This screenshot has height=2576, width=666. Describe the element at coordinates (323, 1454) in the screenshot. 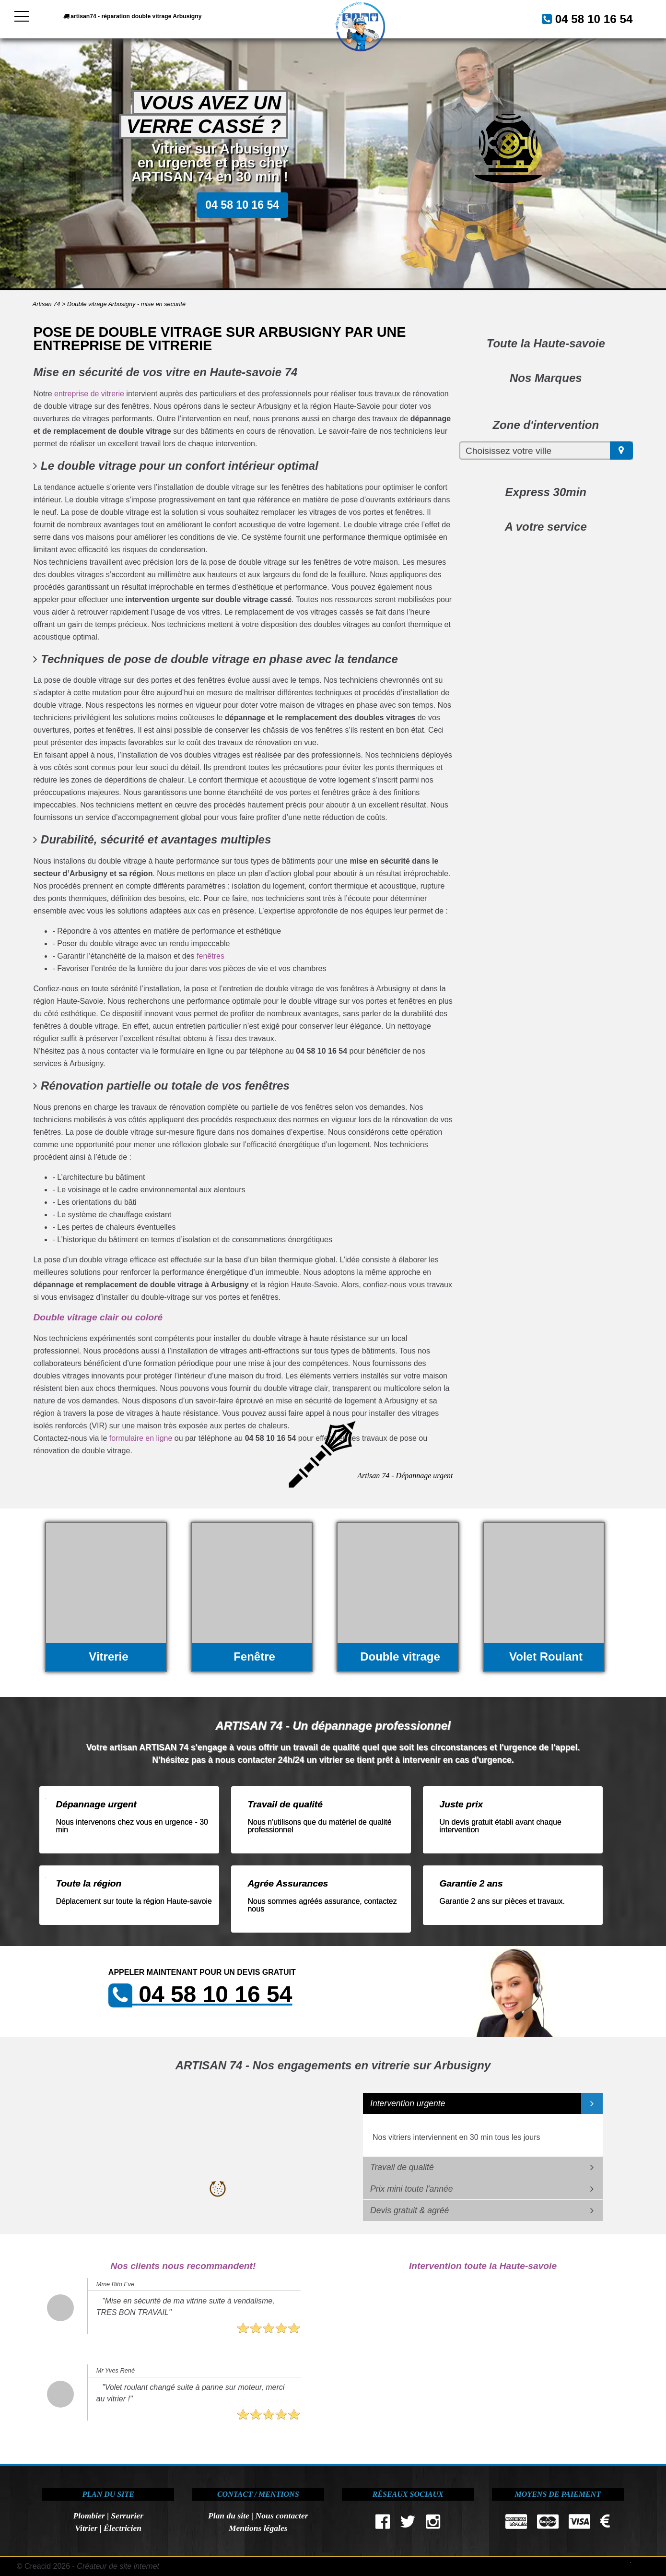

I see `select flanged mace as equipped weapon` at that location.